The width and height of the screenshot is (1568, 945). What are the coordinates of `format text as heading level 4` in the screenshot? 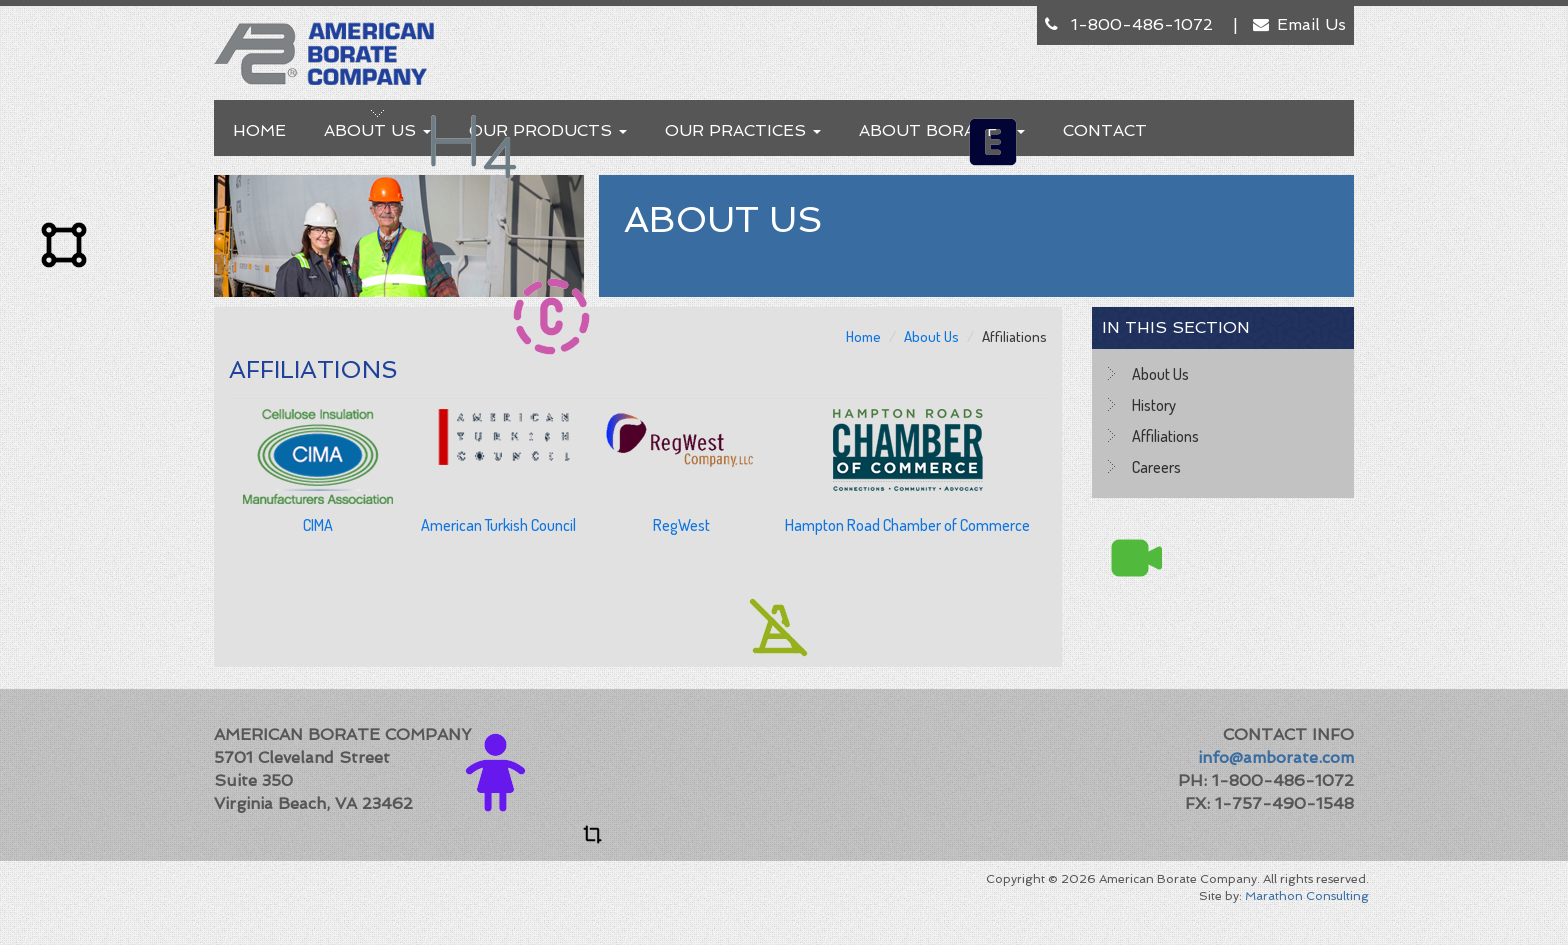 It's located at (467, 145).